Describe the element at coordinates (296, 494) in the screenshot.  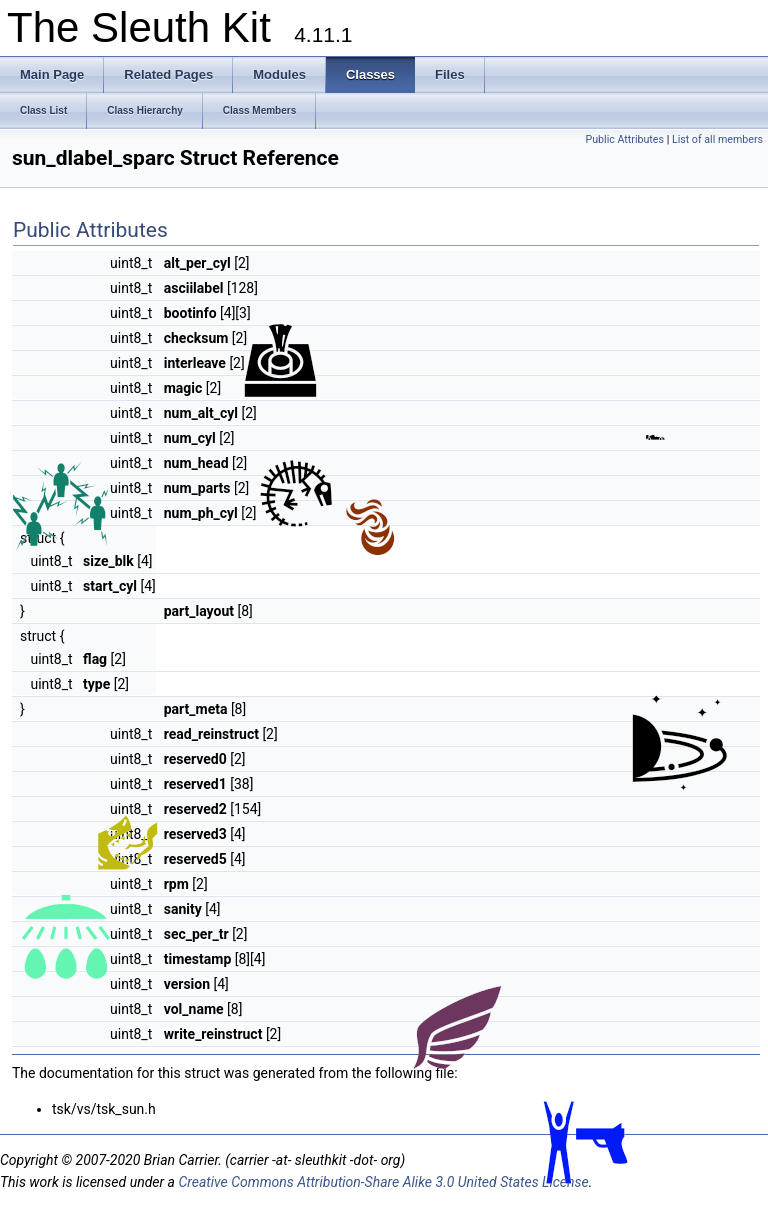
I see `access fossil or dinosaur collection` at that location.